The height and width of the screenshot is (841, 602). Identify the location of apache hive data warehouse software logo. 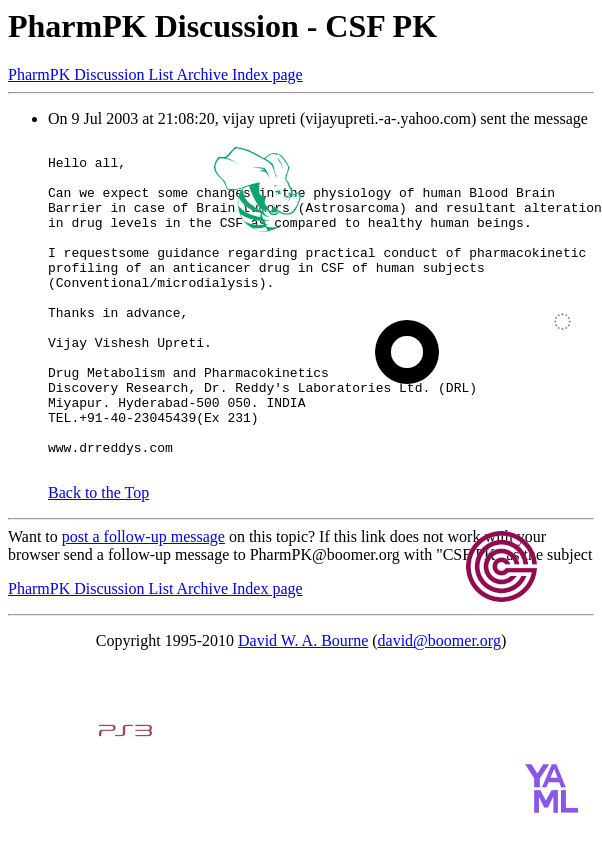
(257, 189).